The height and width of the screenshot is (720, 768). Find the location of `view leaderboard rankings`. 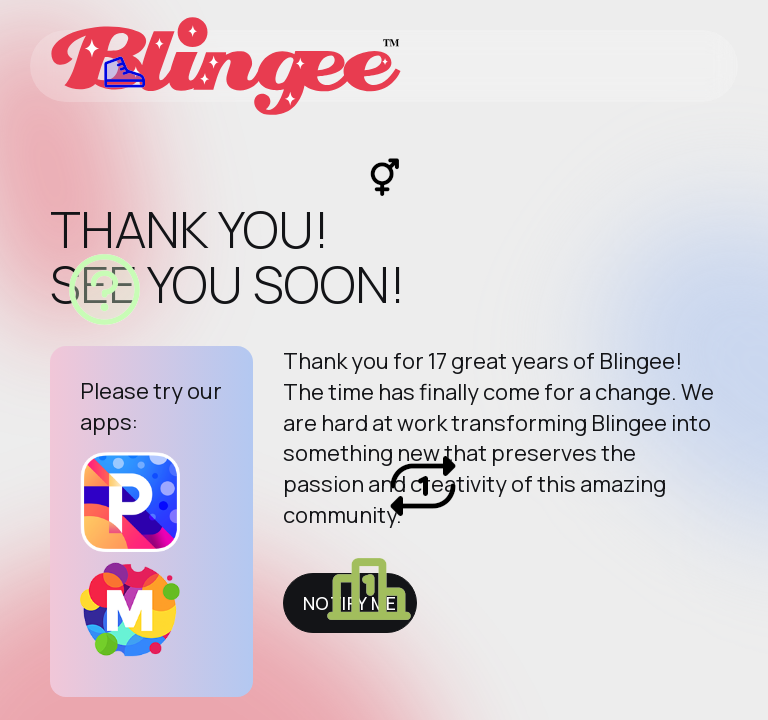

view leaderboard rankings is located at coordinates (369, 589).